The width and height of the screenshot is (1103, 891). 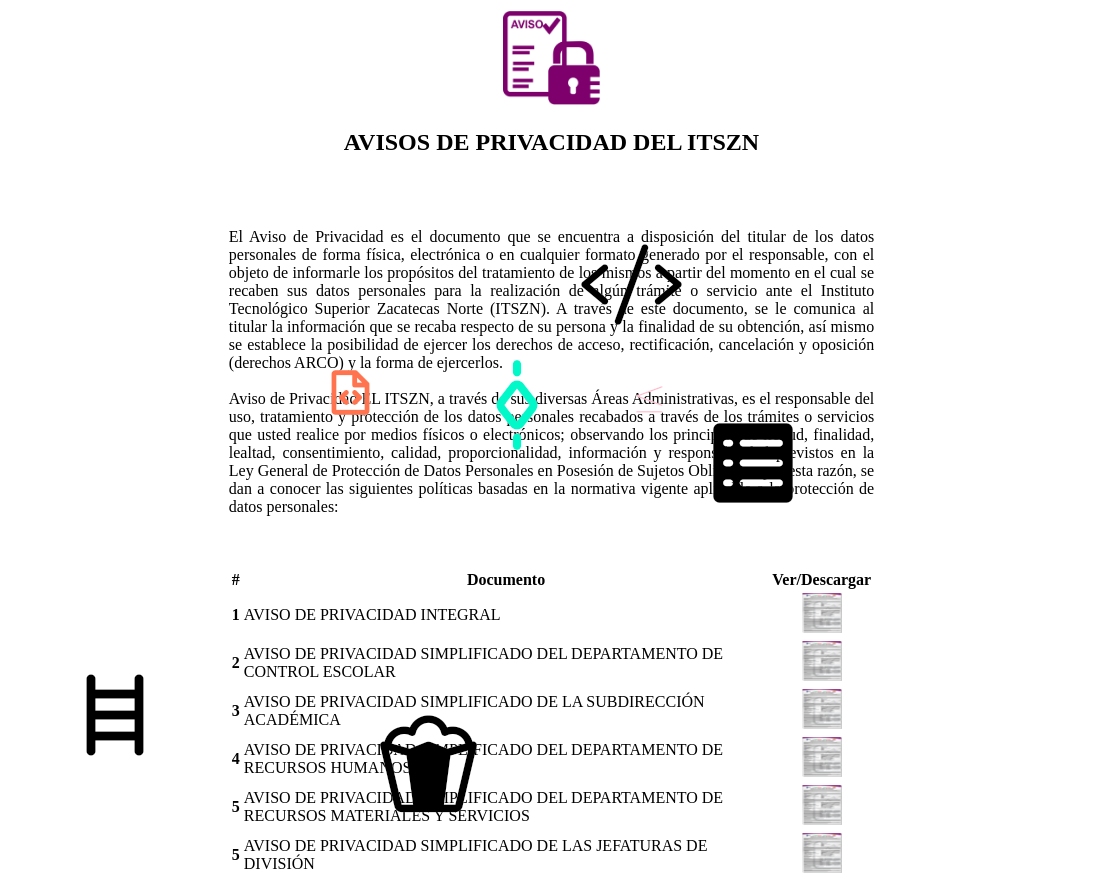 What do you see at coordinates (631, 284) in the screenshot?
I see `view or edit source code` at bounding box center [631, 284].